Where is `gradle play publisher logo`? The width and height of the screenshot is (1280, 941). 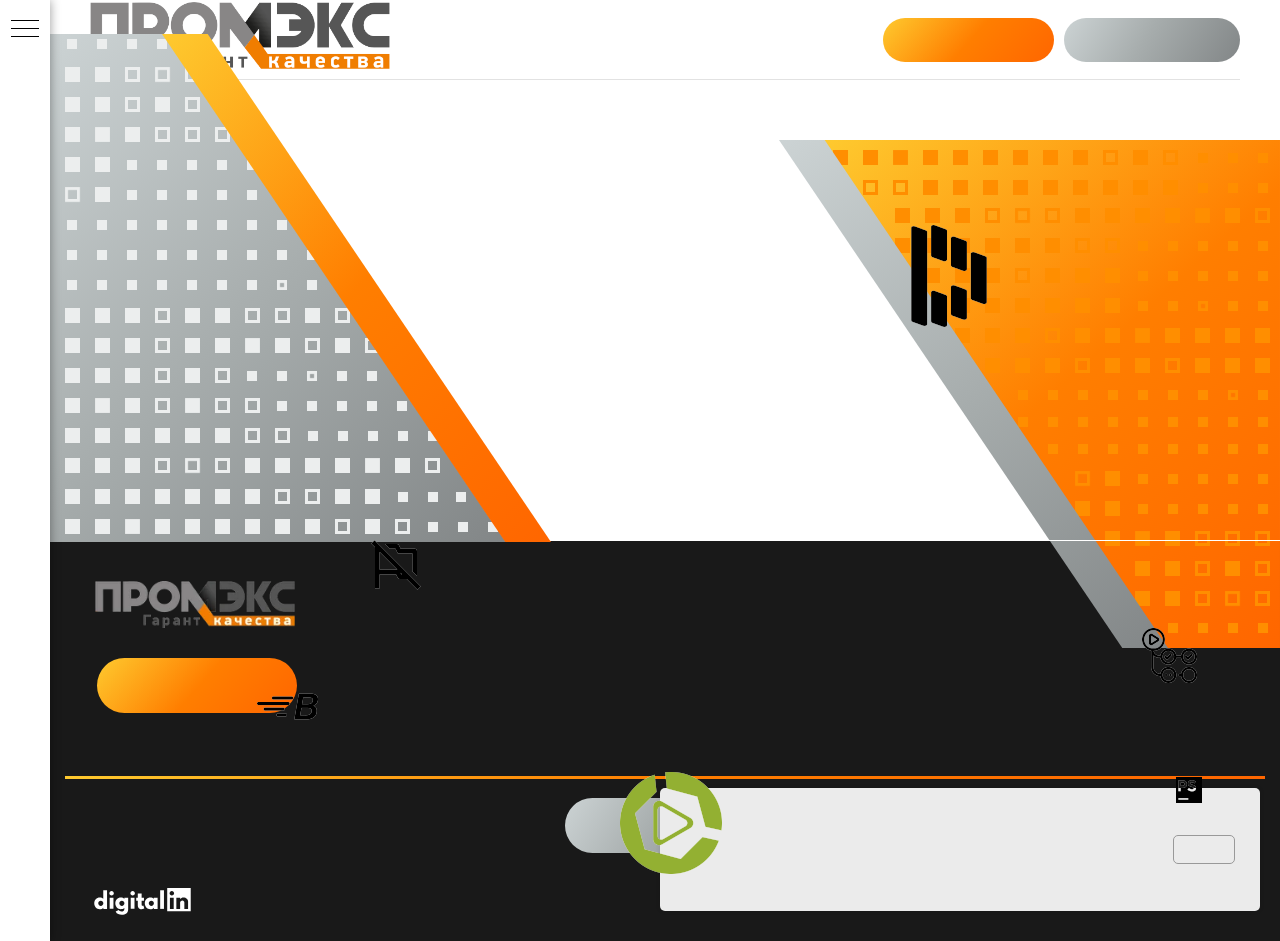 gradle play publisher logo is located at coordinates (671, 823).